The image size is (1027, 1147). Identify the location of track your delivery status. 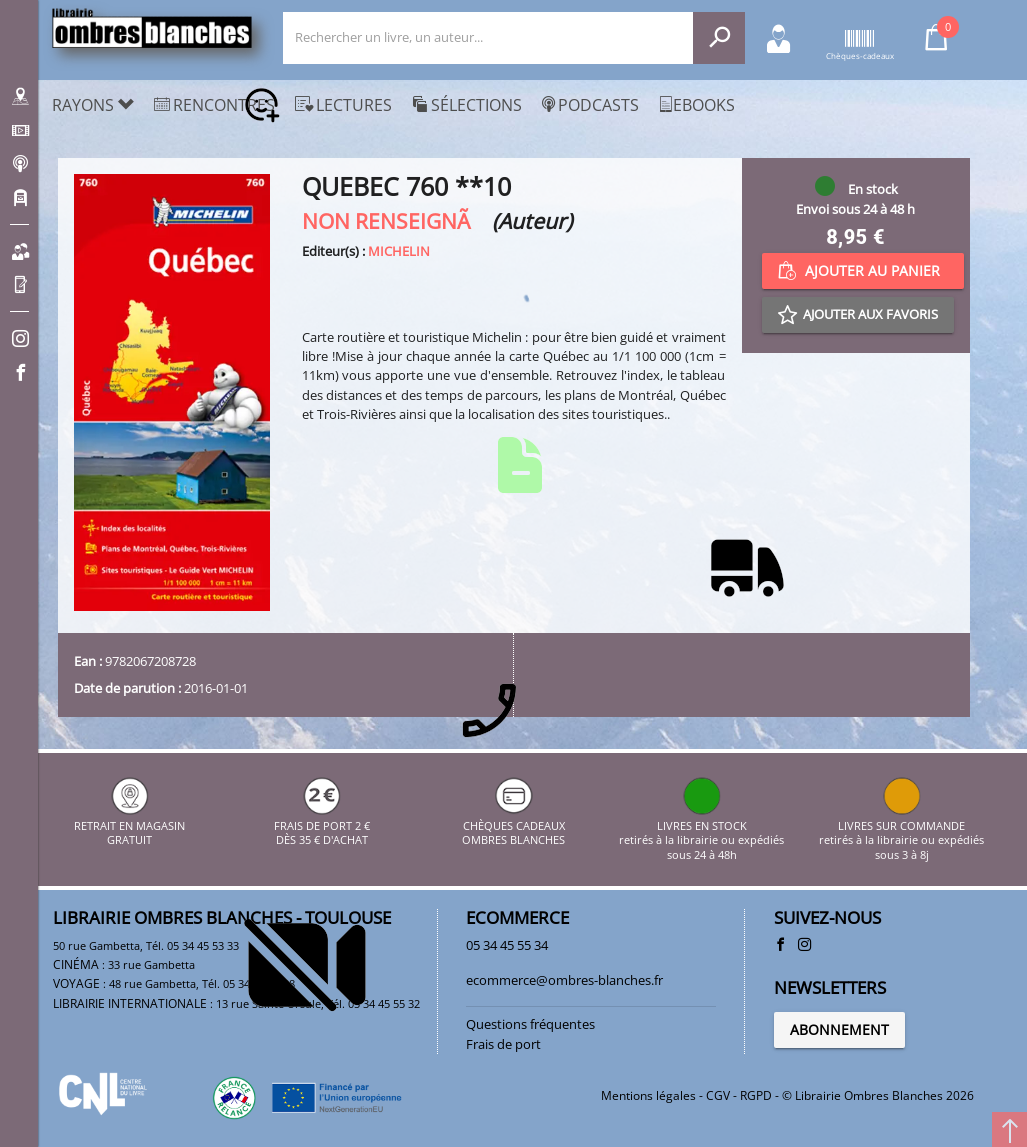
(747, 565).